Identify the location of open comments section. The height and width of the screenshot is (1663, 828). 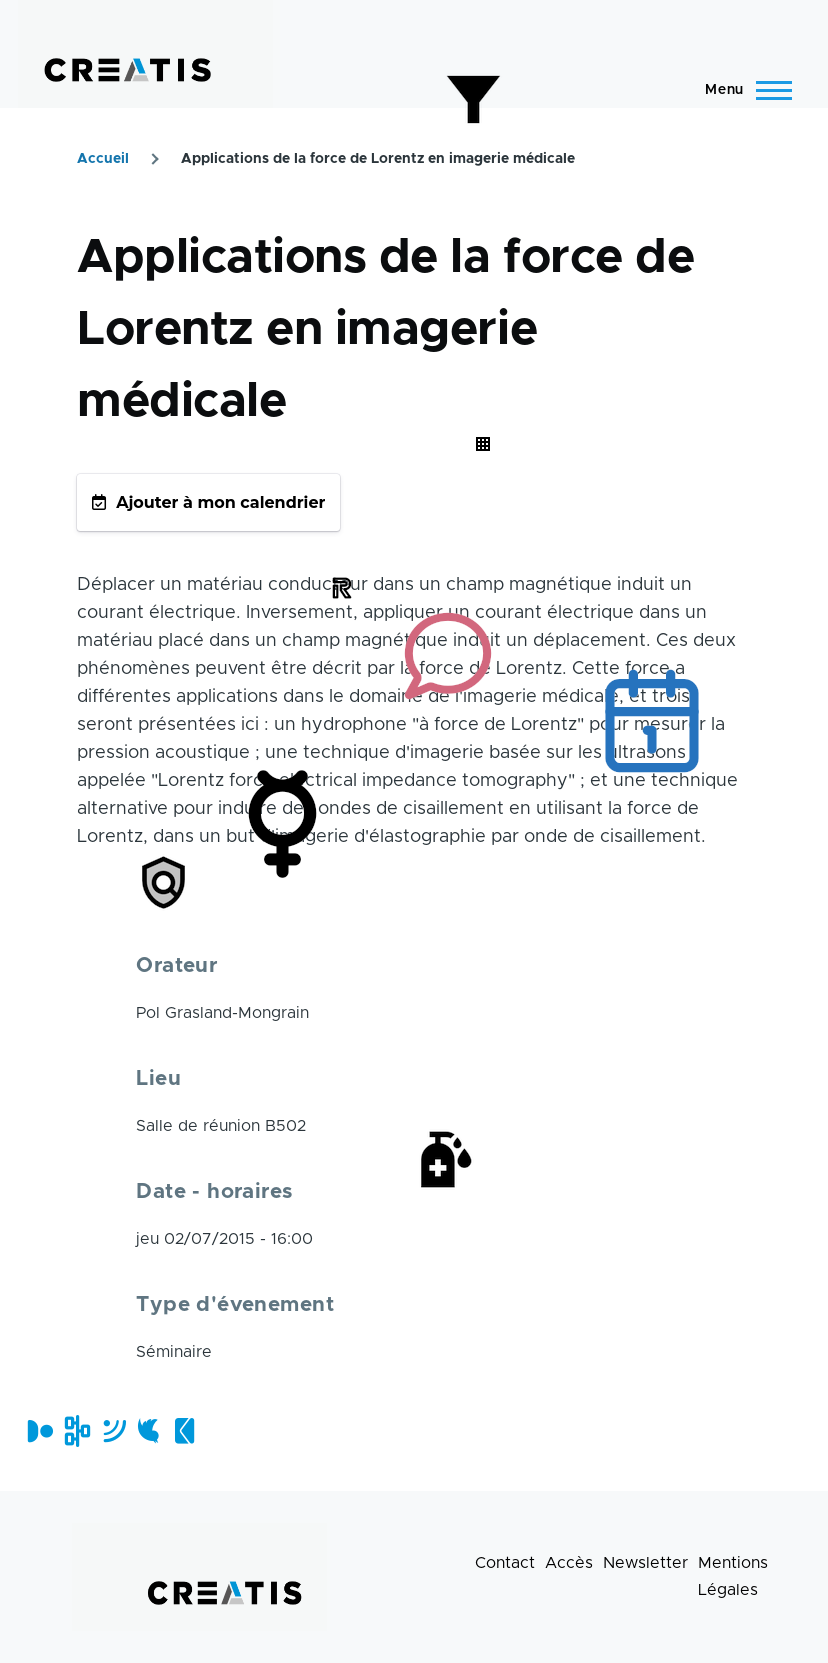
(448, 656).